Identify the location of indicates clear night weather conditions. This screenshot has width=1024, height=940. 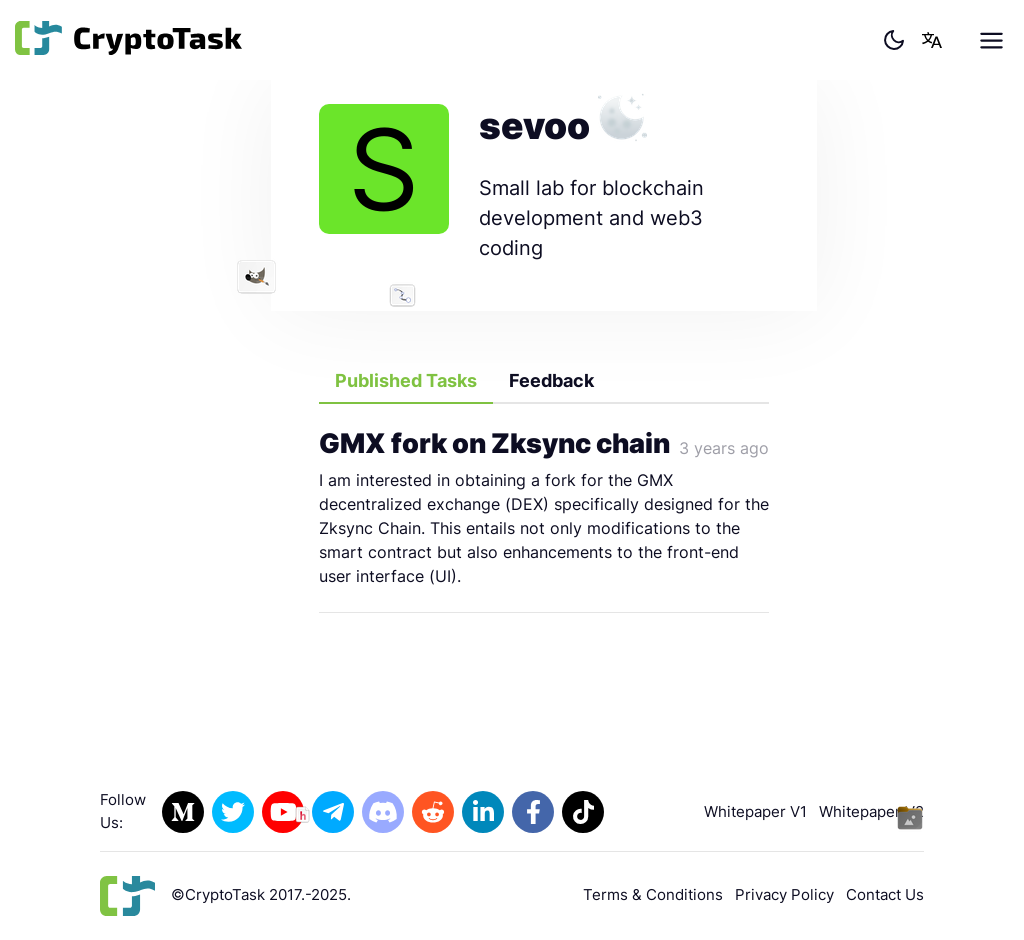
(622, 117).